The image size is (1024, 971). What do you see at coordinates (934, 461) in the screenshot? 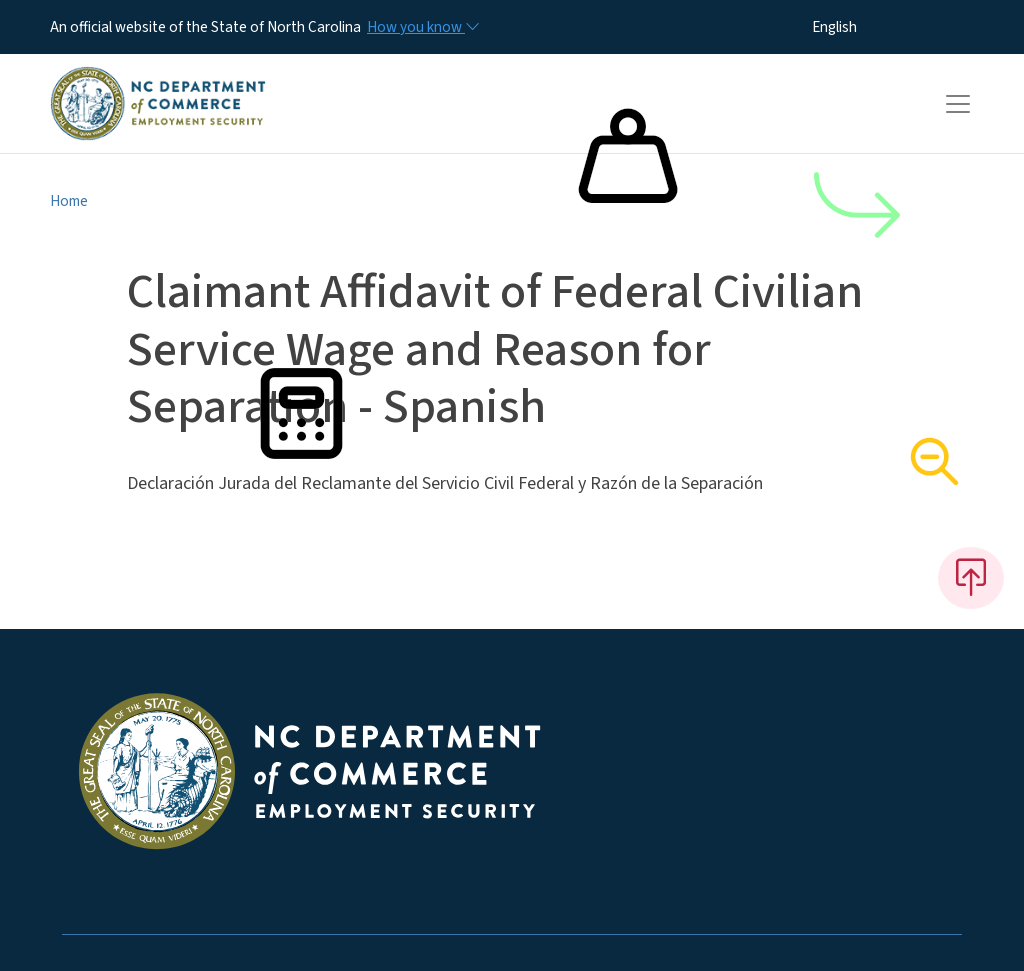
I see `zoom out to see more content` at bounding box center [934, 461].